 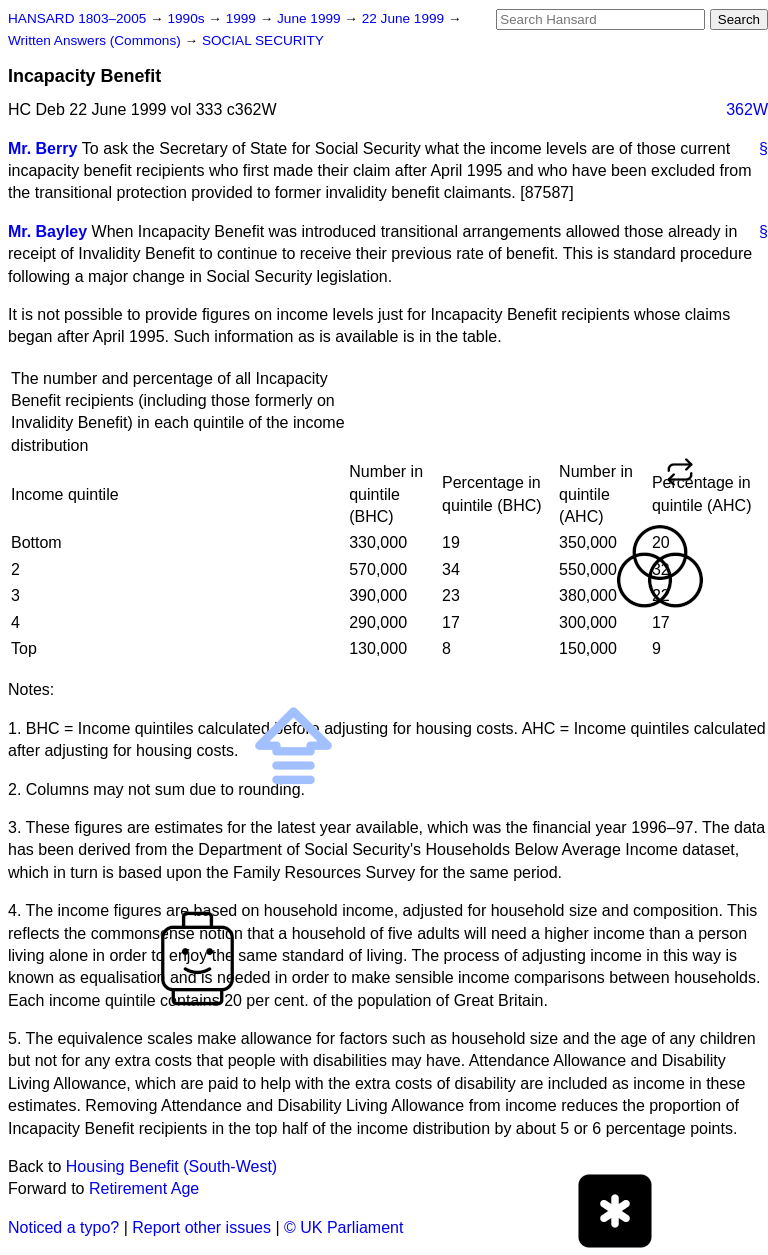 What do you see at coordinates (680, 472) in the screenshot?
I see `enable repeat or loop playback` at bounding box center [680, 472].